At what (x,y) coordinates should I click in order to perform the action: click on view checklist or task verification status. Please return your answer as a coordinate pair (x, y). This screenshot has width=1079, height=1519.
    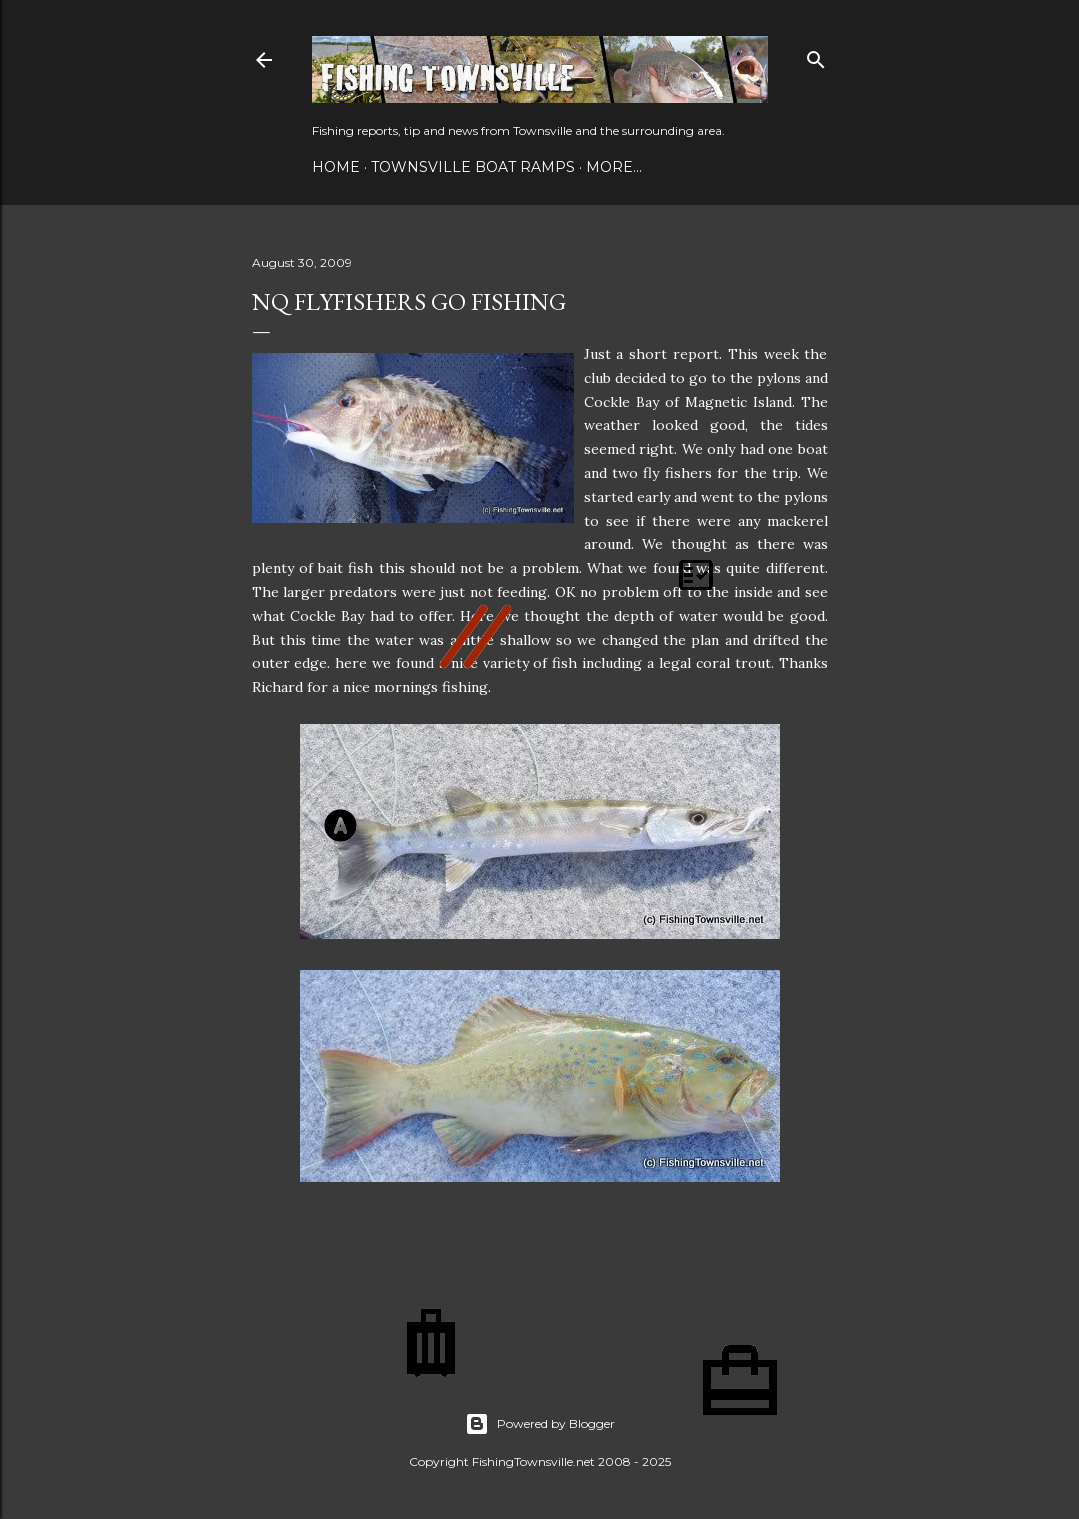
    Looking at the image, I should click on (696, 575).